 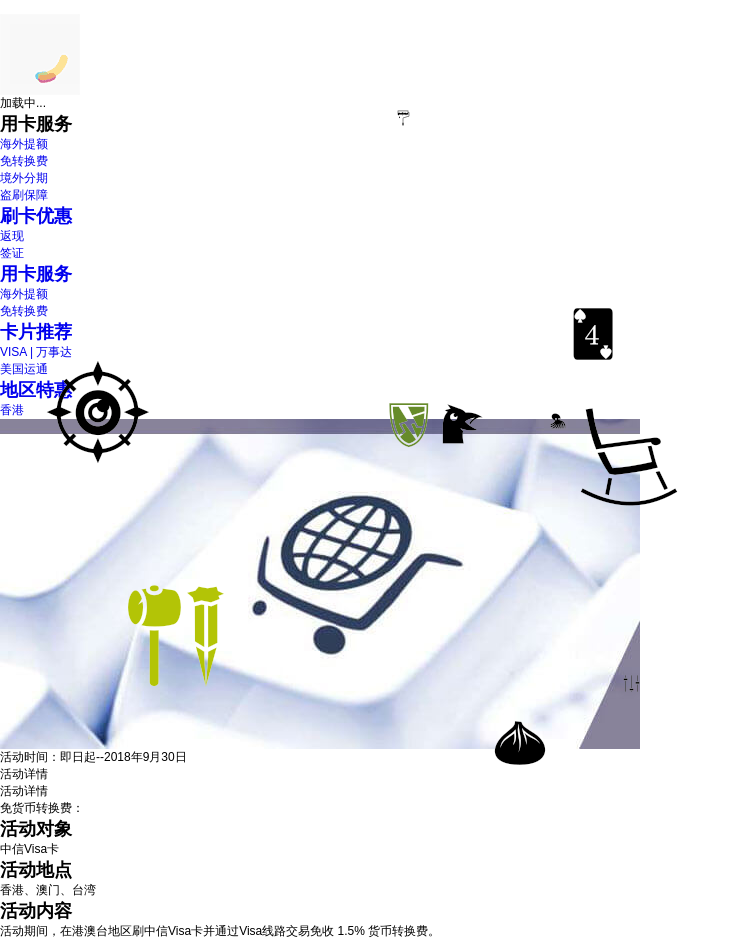 What do you see at coordinates (409, 425) in the screenshot?
I see `indicates broken or compromised security status` at bounding box center [409, 425].